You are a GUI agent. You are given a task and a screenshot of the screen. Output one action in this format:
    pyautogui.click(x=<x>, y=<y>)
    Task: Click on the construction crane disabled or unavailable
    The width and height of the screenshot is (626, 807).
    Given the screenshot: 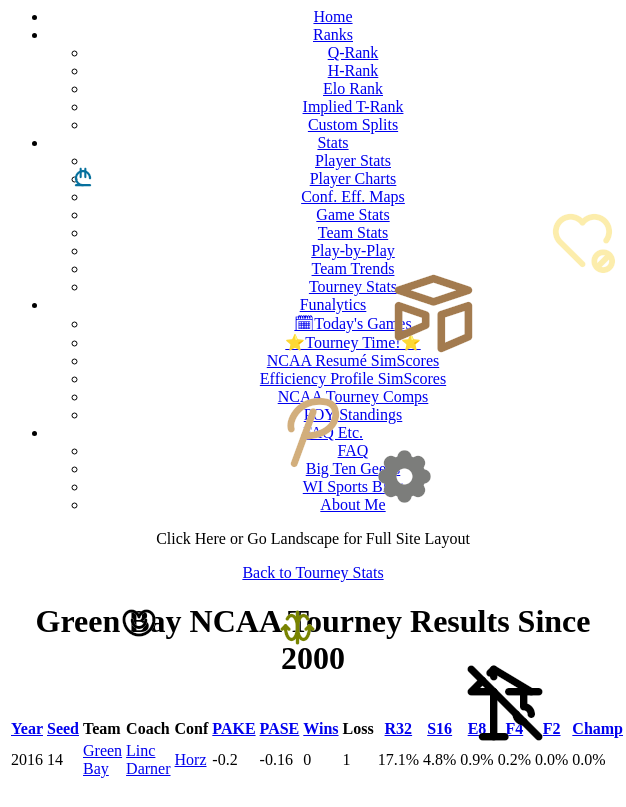 What is the action you would take?
    pyautogui.click(x=505, y=703)
    